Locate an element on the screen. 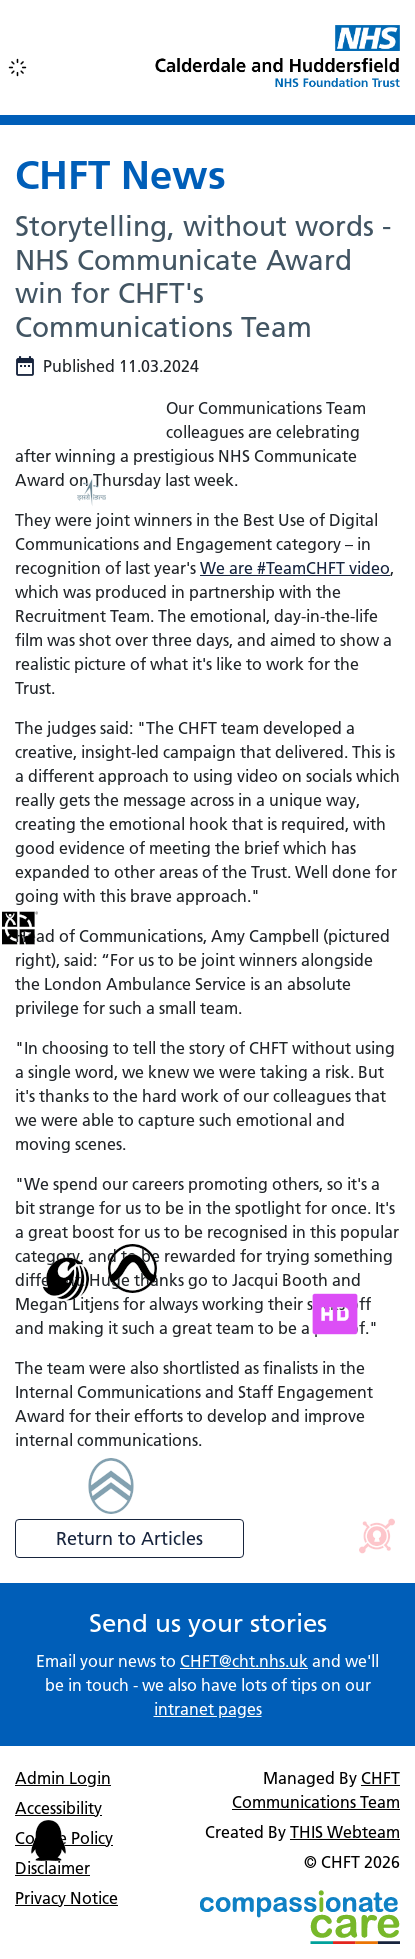  citroën brand logo is located at coordinates (111, 1486).